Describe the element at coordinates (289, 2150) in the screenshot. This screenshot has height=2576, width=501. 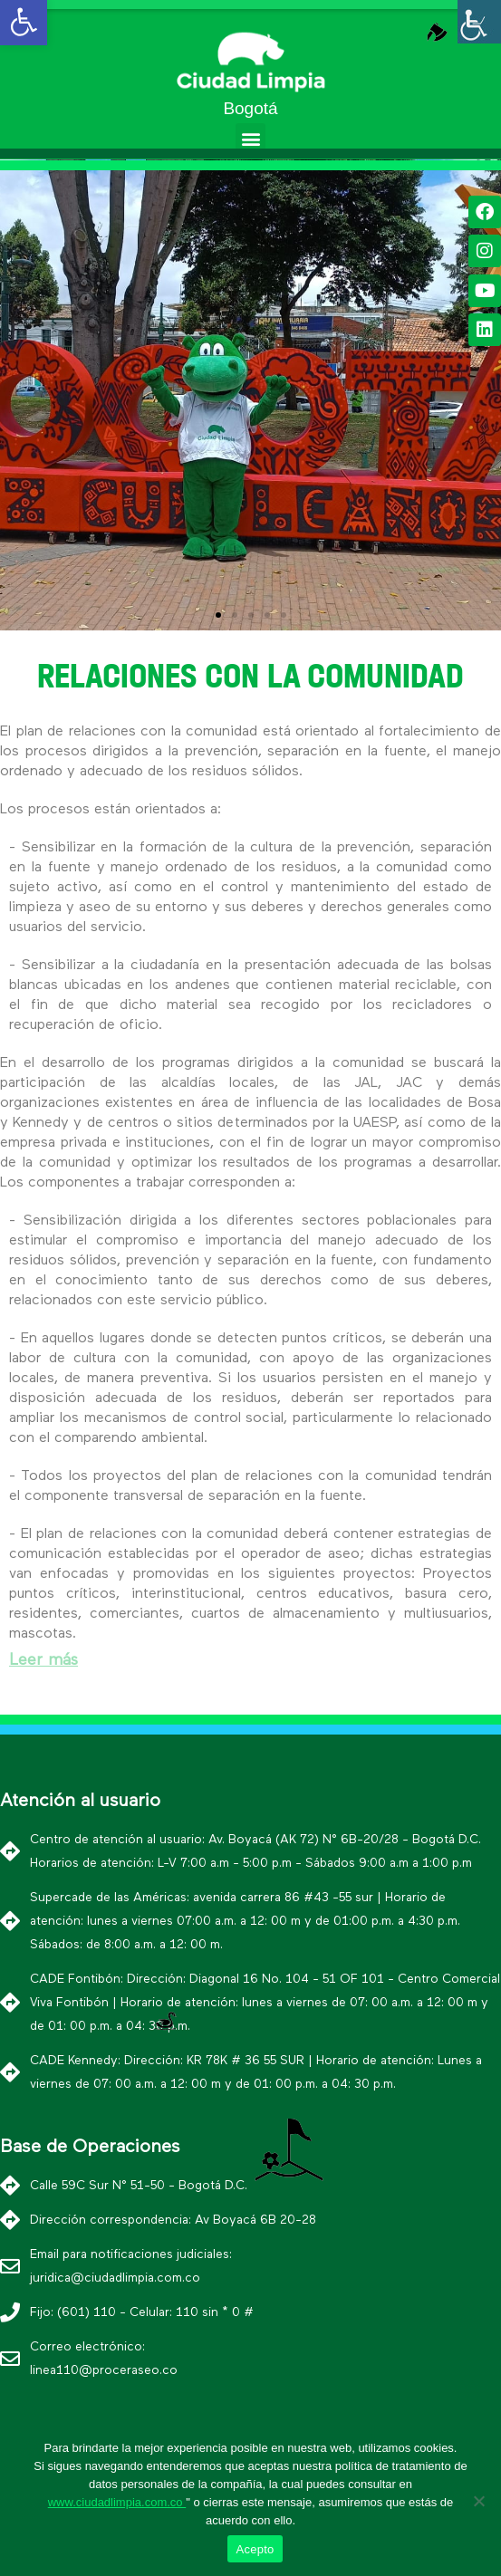
I see `indicates a corner kick in a soccer/football game` at that location.